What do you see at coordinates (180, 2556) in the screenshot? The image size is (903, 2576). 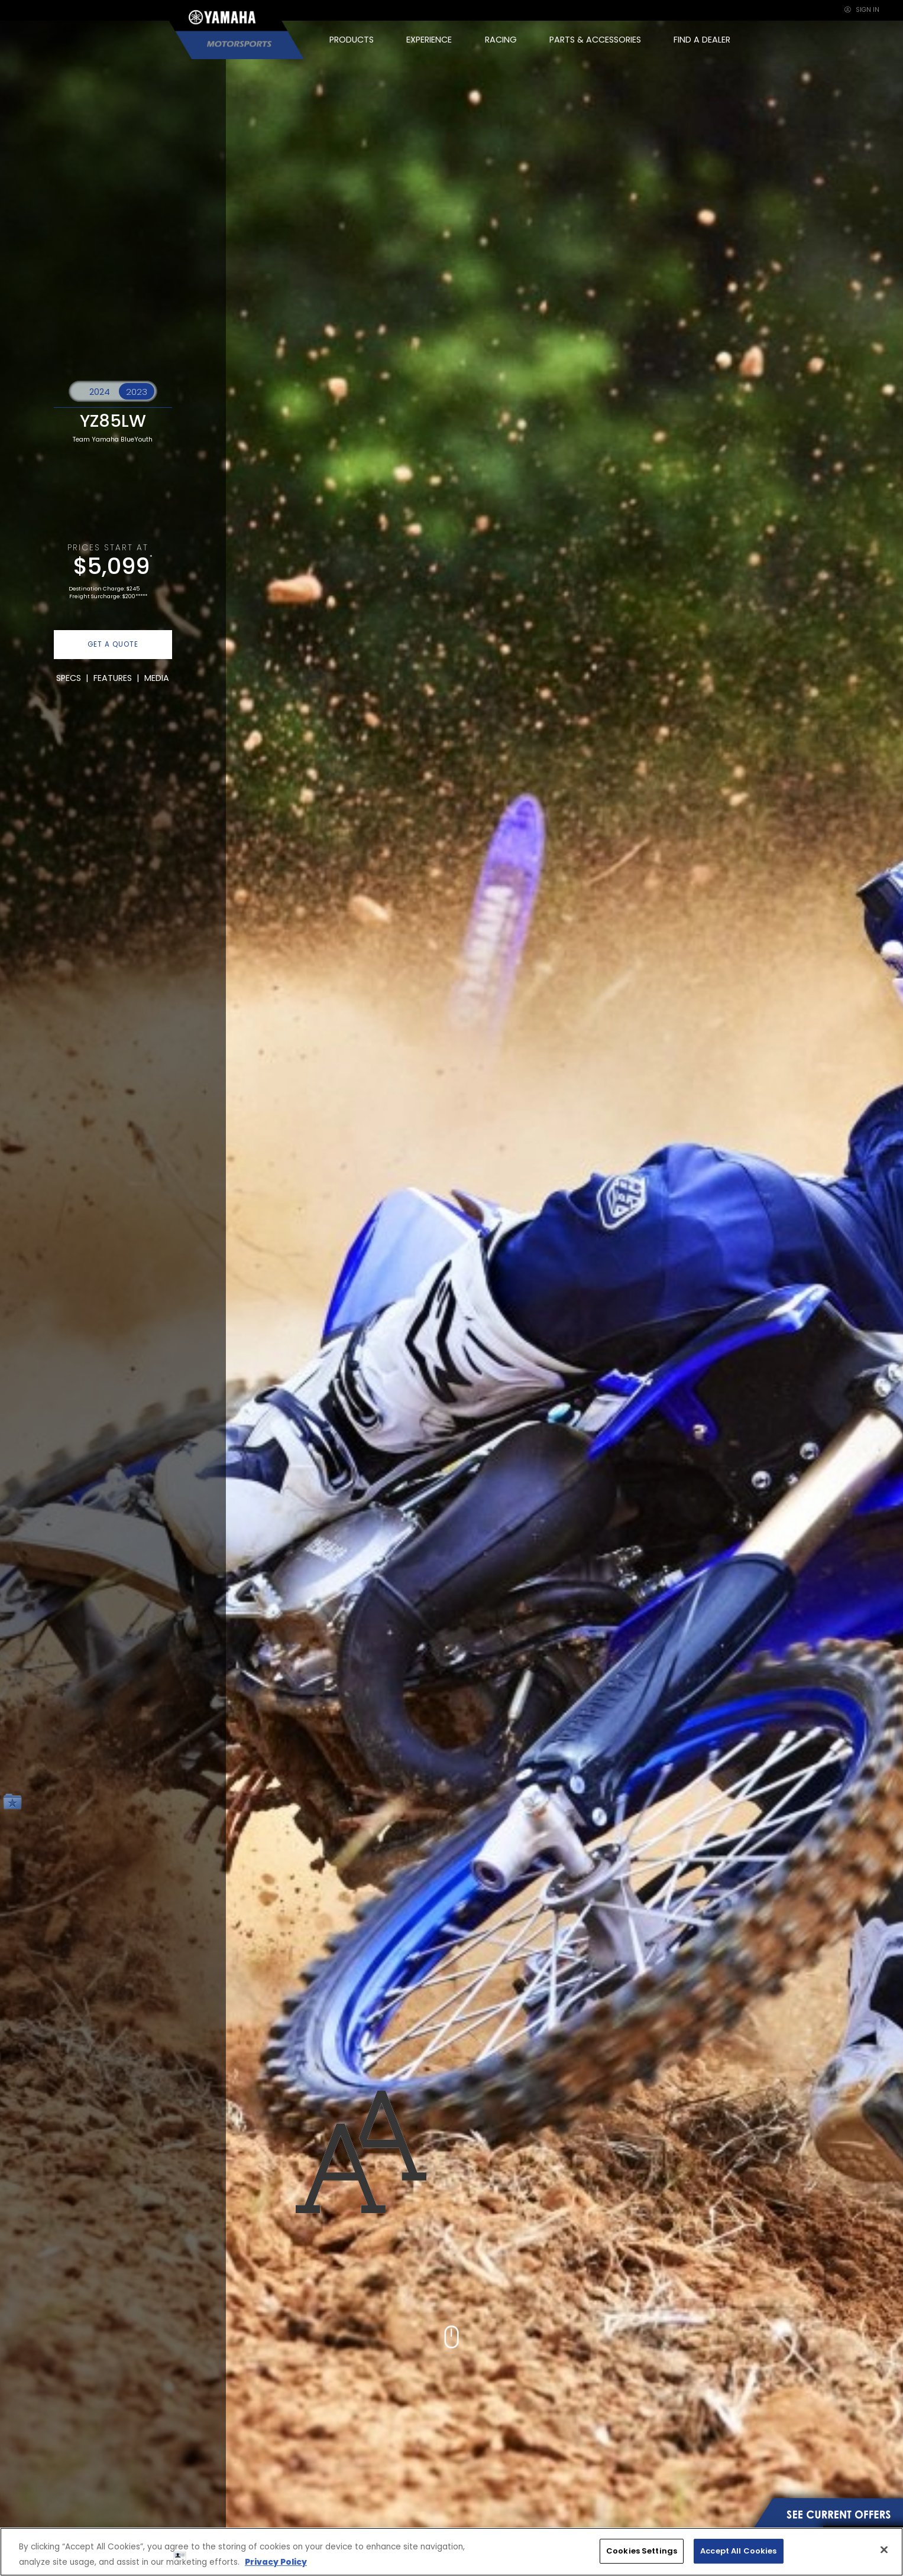 I see `open contacts app` at bounding box center [180, 2556].